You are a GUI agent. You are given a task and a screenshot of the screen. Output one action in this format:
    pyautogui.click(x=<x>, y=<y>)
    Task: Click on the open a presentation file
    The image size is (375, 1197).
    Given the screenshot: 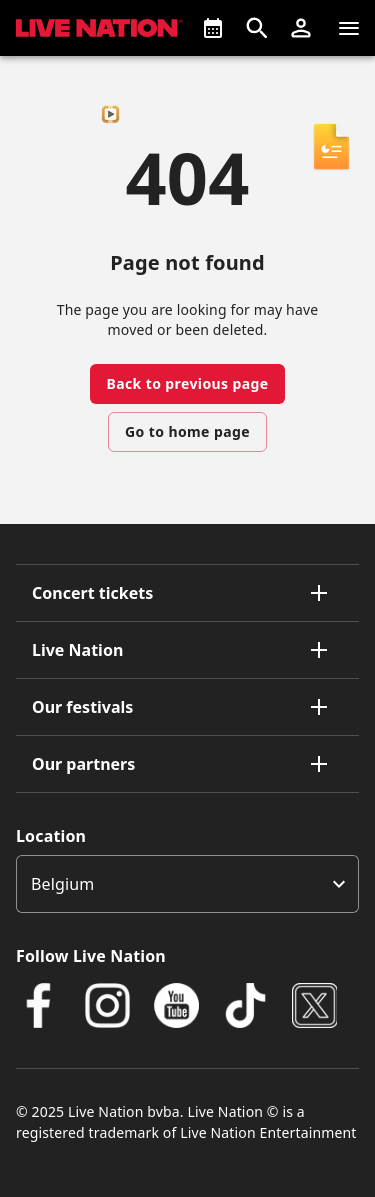 What is the action you would take?
    pyautogui.click(x=331, y=147)
    